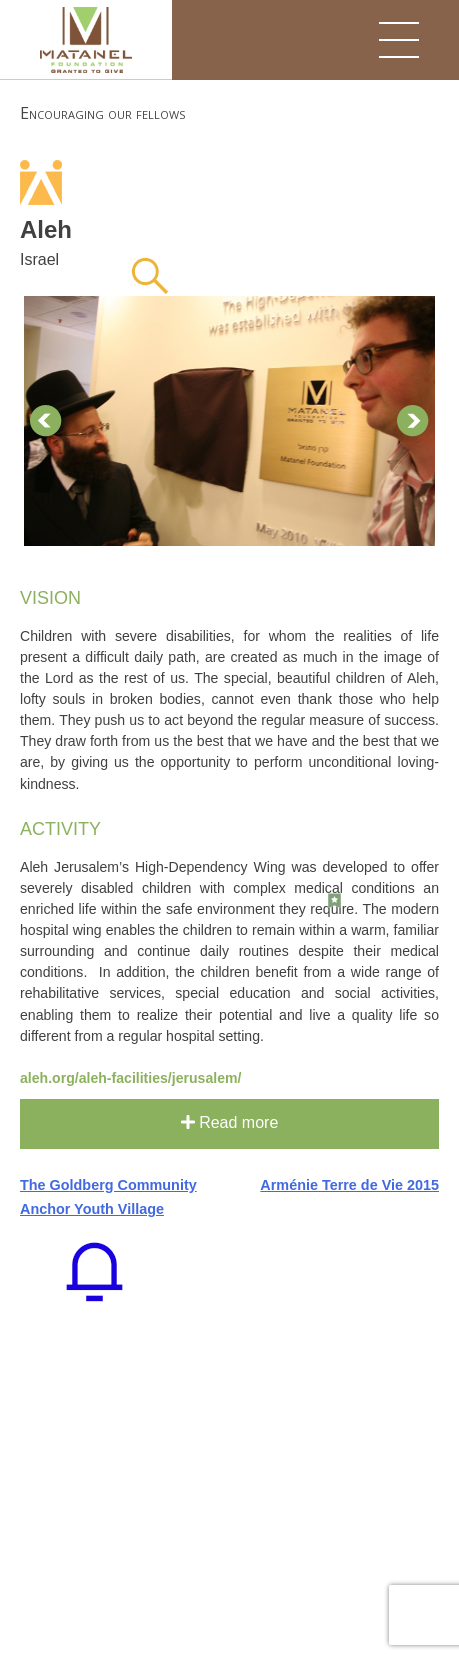 The height and width of the screenshot is (1659, 459). What do you see at coordinates (150, 276) in the screenshot?
I see `sistrix SEO tool logo` at bounding box center [150, 276].